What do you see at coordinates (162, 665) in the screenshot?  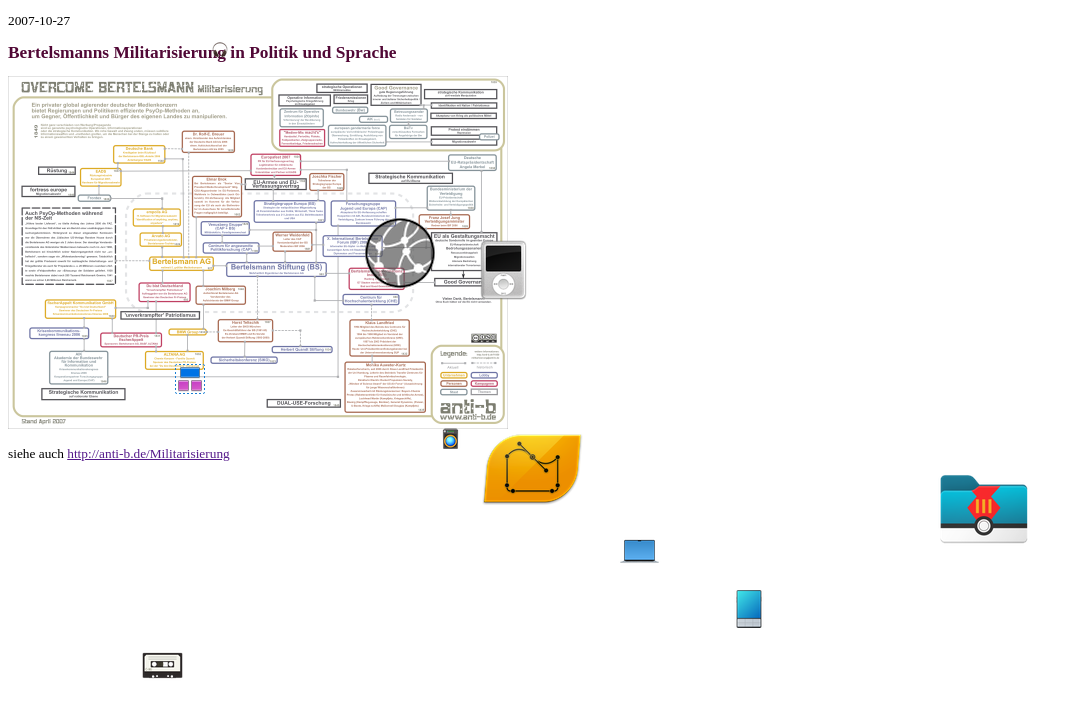 I see `indicates terminal session recording is active` at bounding box center [162, 665].